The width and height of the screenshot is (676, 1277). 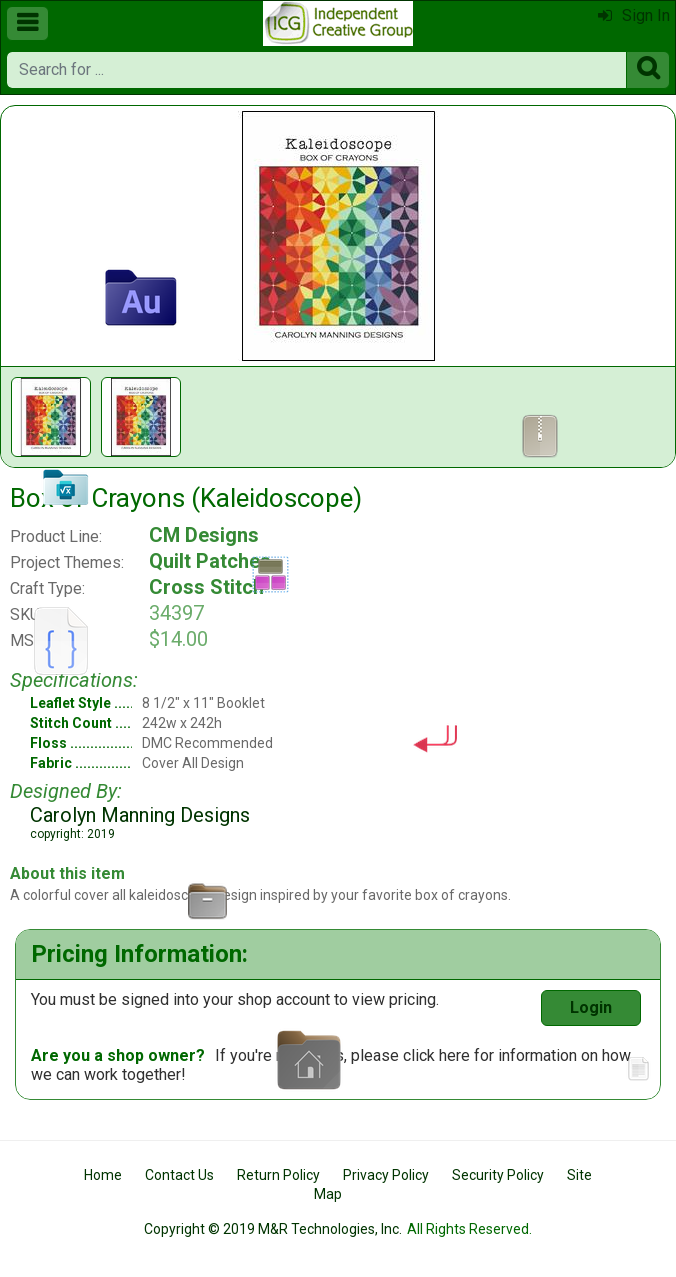 I want to click on open adobe audition project files folder, so click(x=140, y=299).